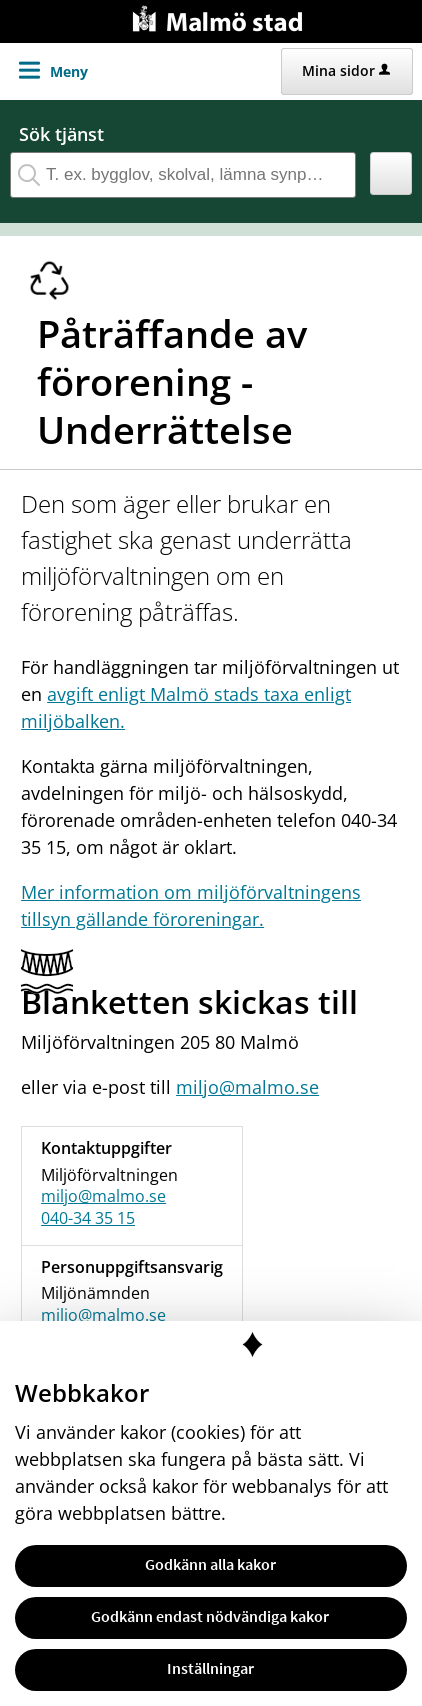  I want to click on indicates diamond suit in card games, so click(252, 1344).